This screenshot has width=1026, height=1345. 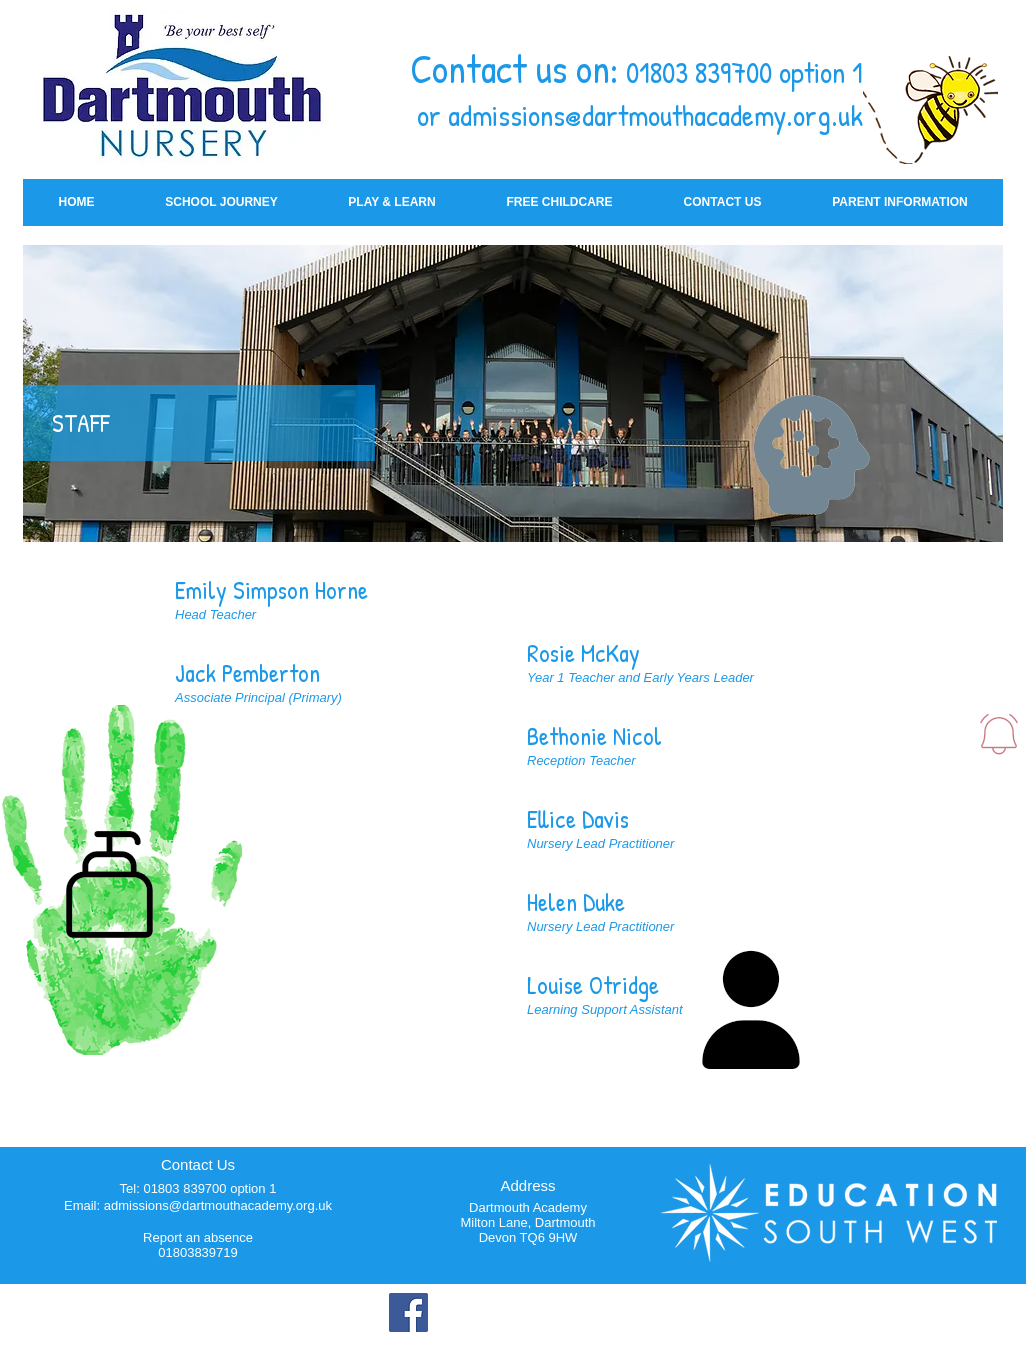 What do you see at coordinates (751, 1009) in the screenshot?
I see `view your profile` at bounding box center [751, 1009].